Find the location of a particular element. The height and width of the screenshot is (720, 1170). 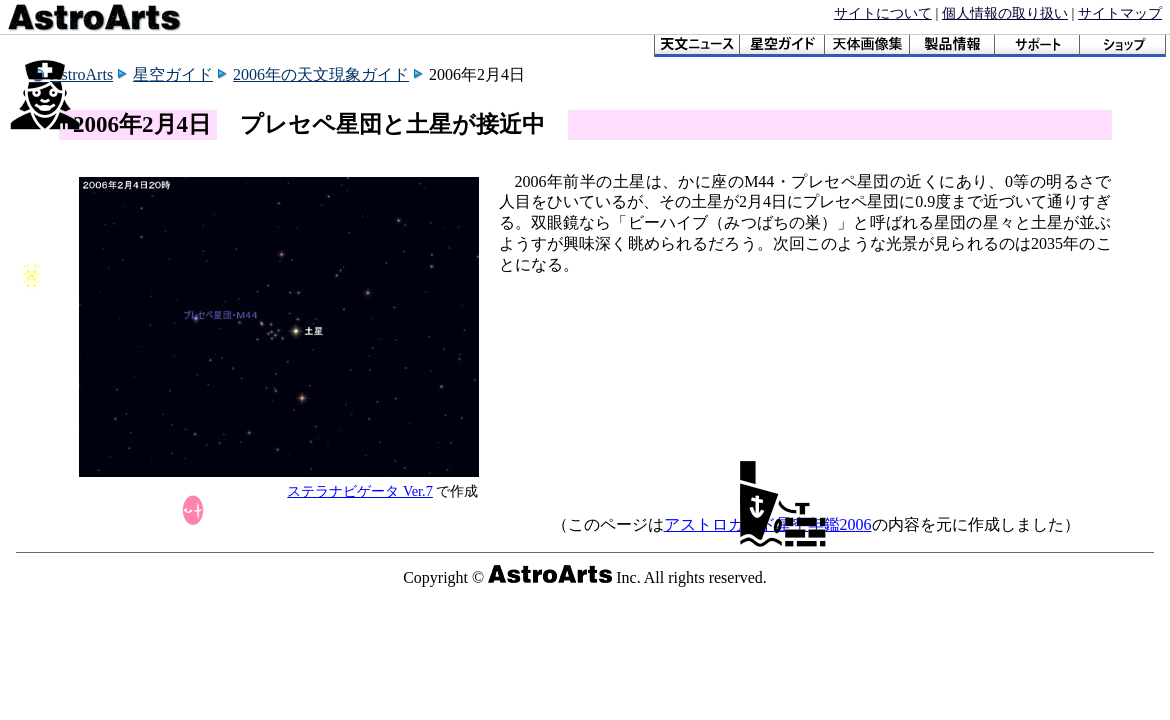

access harbor or port facilities is located at coordinates (783, 504).